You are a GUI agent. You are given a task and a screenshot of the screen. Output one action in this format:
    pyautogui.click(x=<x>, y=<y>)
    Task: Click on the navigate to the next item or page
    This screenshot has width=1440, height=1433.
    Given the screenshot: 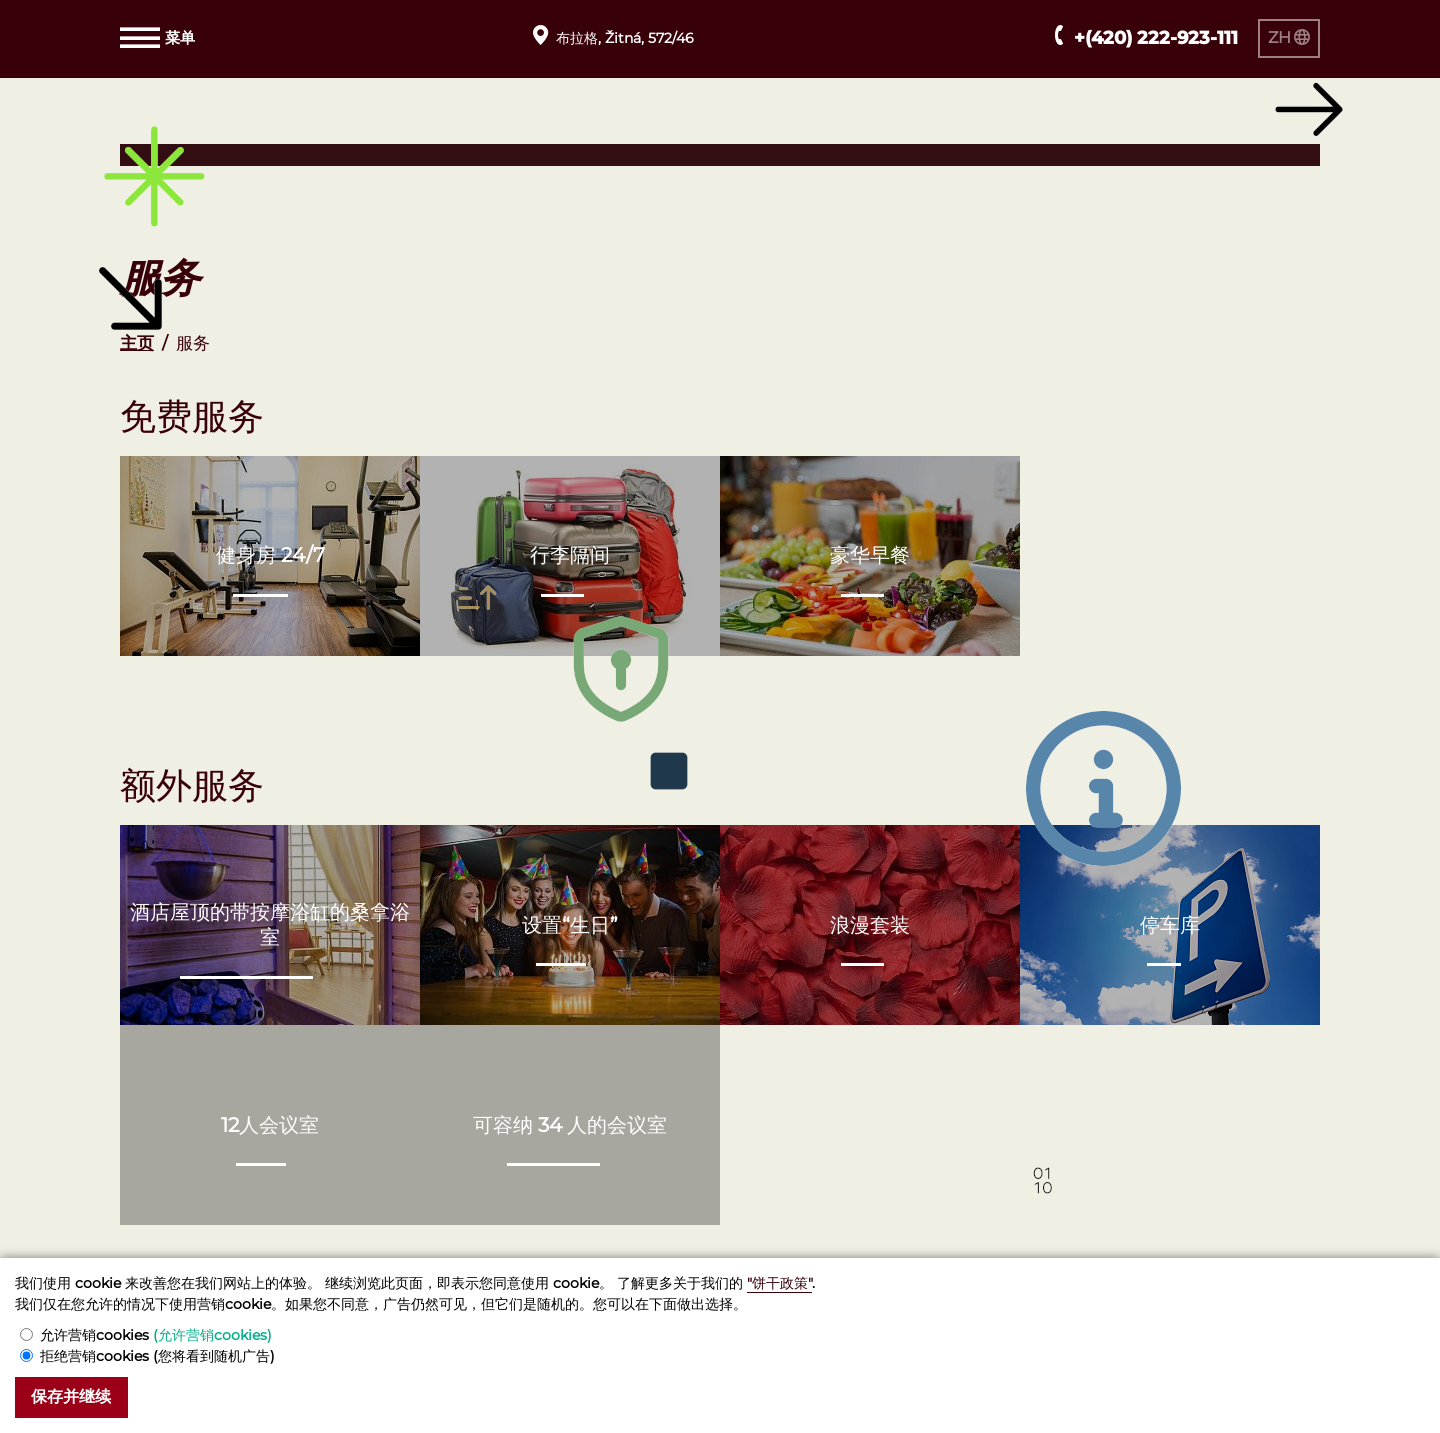 What is the action you would take?
    pyautogui.click(x=1309, y=108)
    